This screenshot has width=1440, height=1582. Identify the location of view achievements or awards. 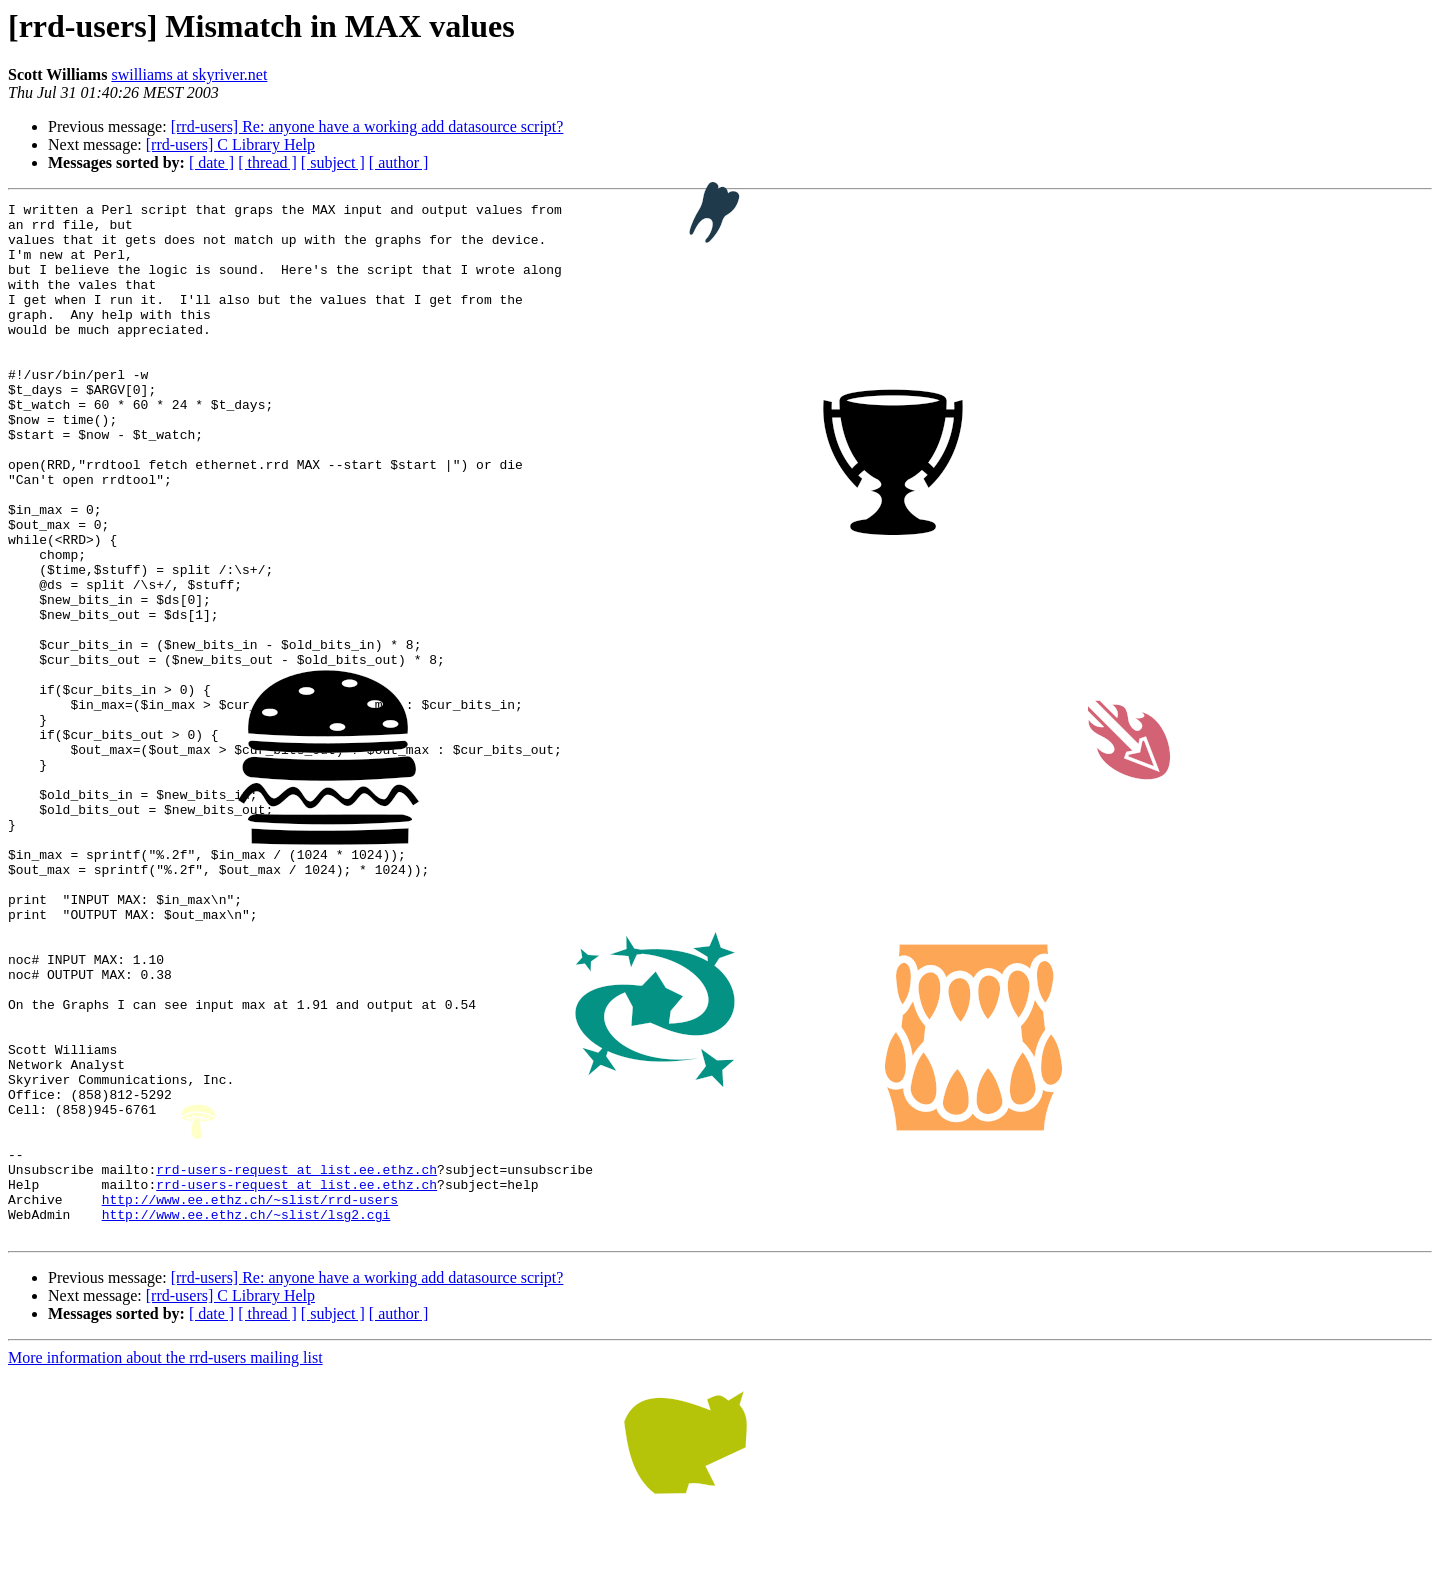
(893, 462).